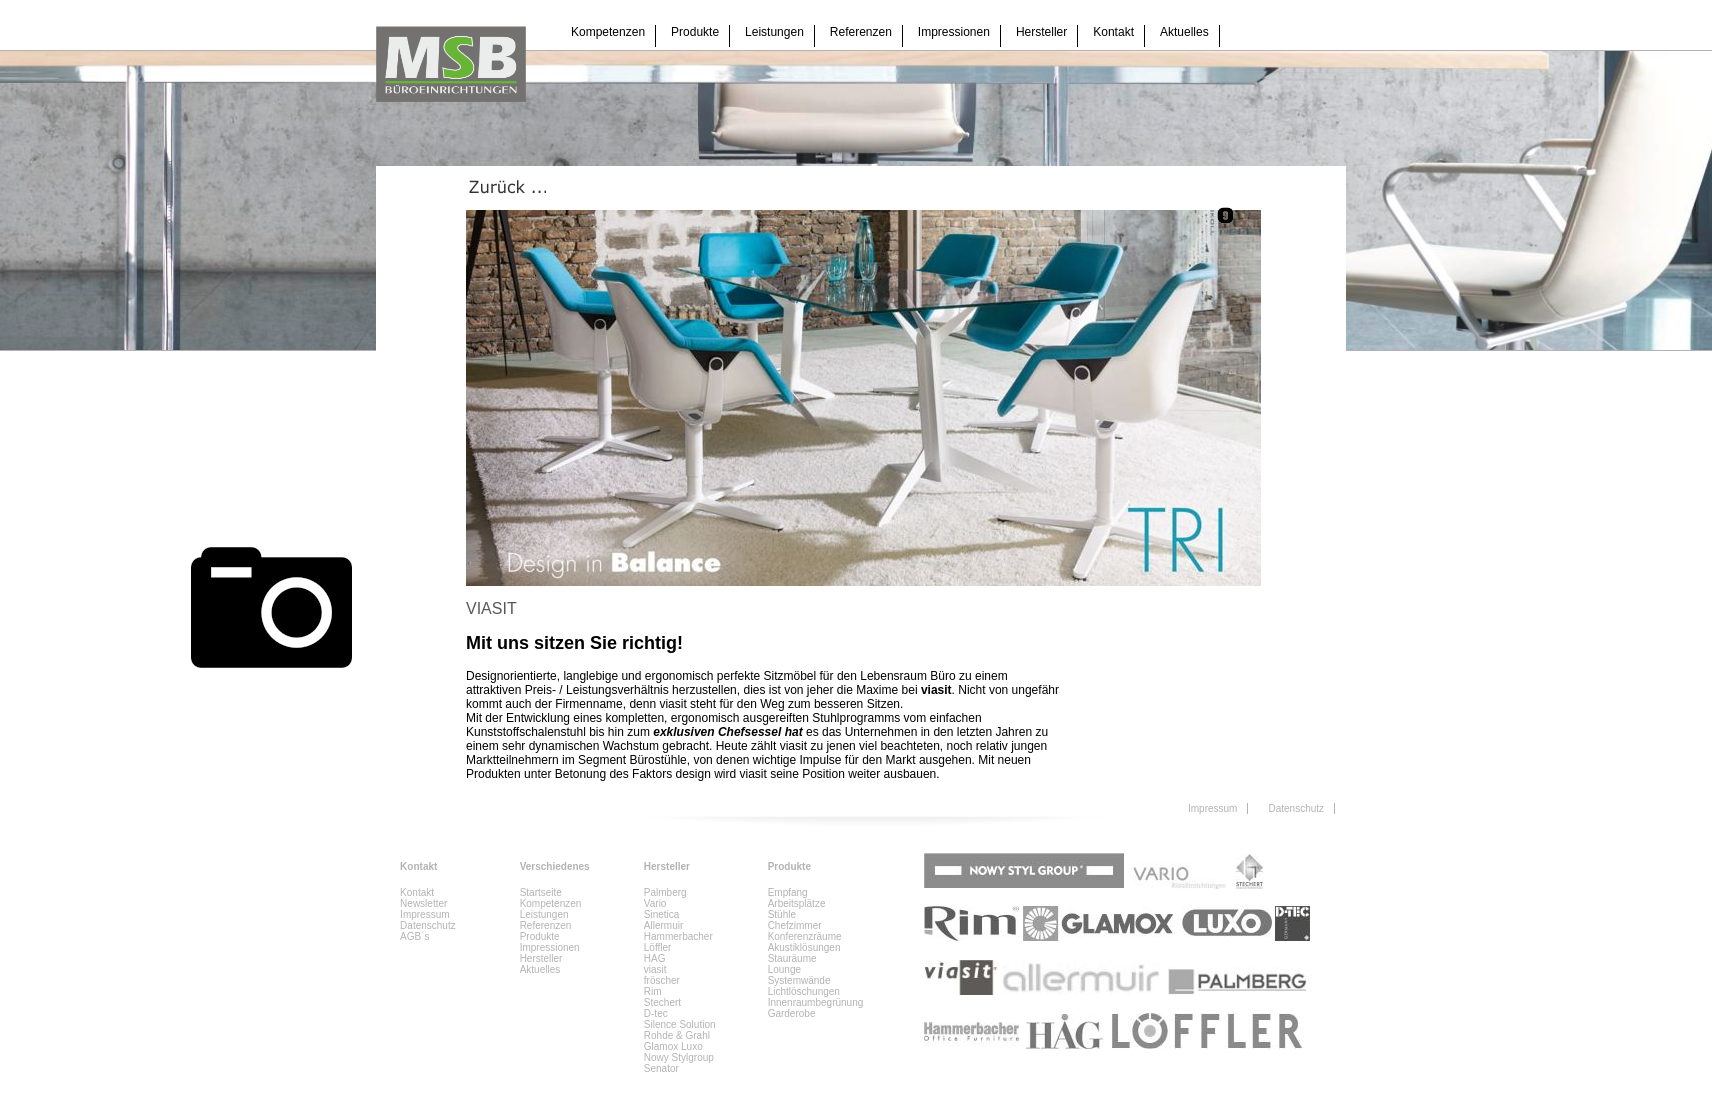 The height and width of the screenshot is (1108, 1712). I want to click on indicates item number 9 in a list or sequence, so click(1225, 215).